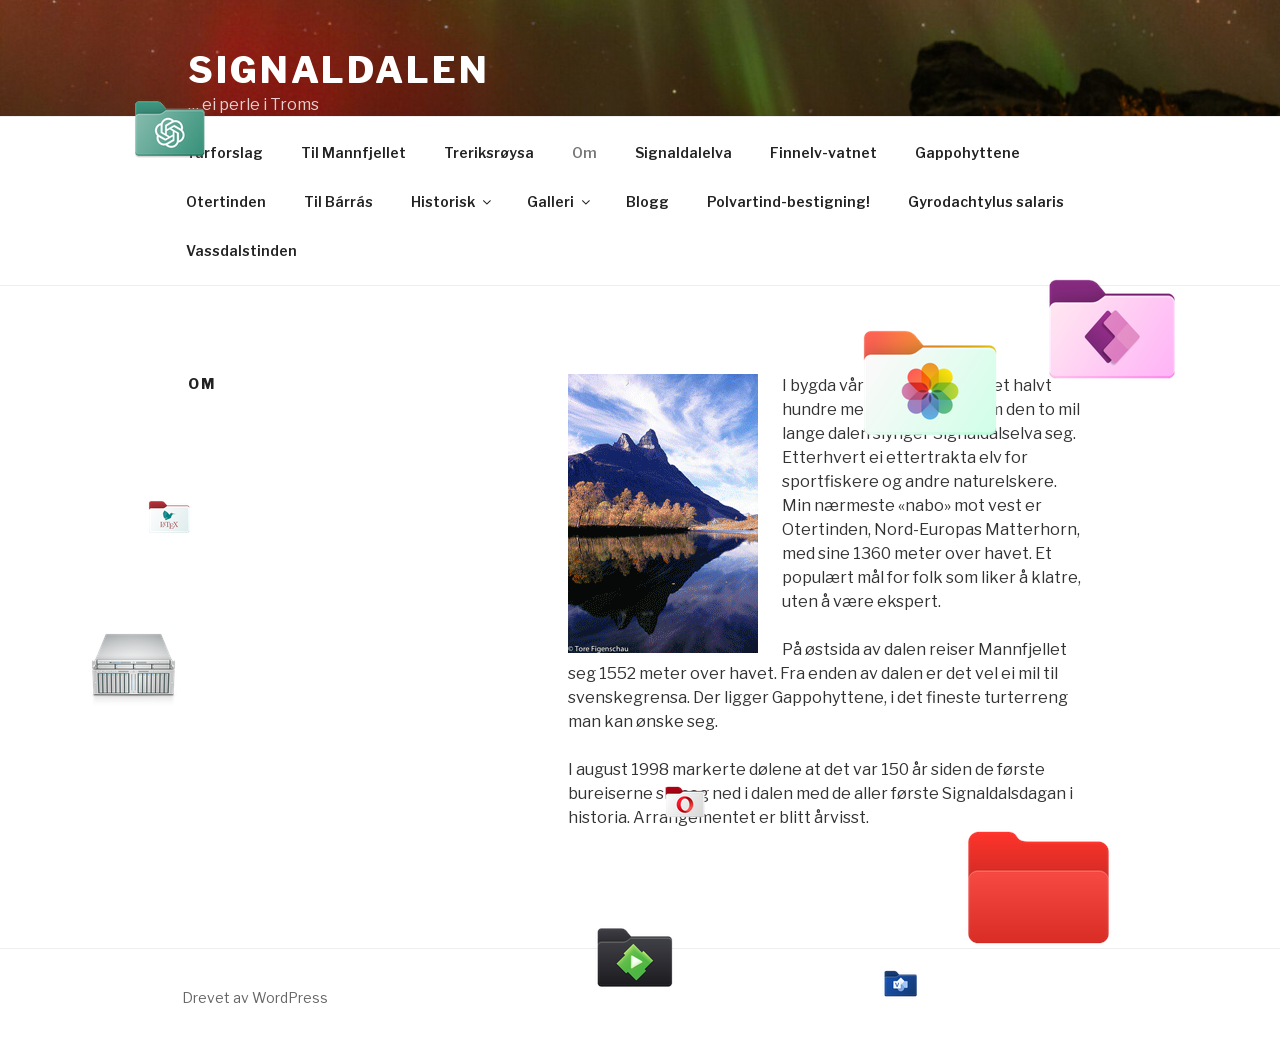 This screenshot has width=1280, height=1044. What do you see at coordinates (169, 518) in the screenshot?
I see `open folder containing LaTeX documents` at bounding box center [169, 518].